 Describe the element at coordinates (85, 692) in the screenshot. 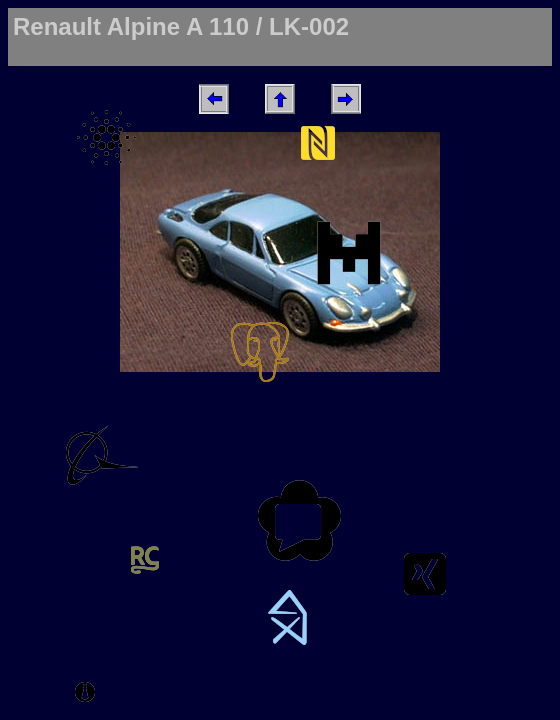

I see `mainwp logo` at that location.